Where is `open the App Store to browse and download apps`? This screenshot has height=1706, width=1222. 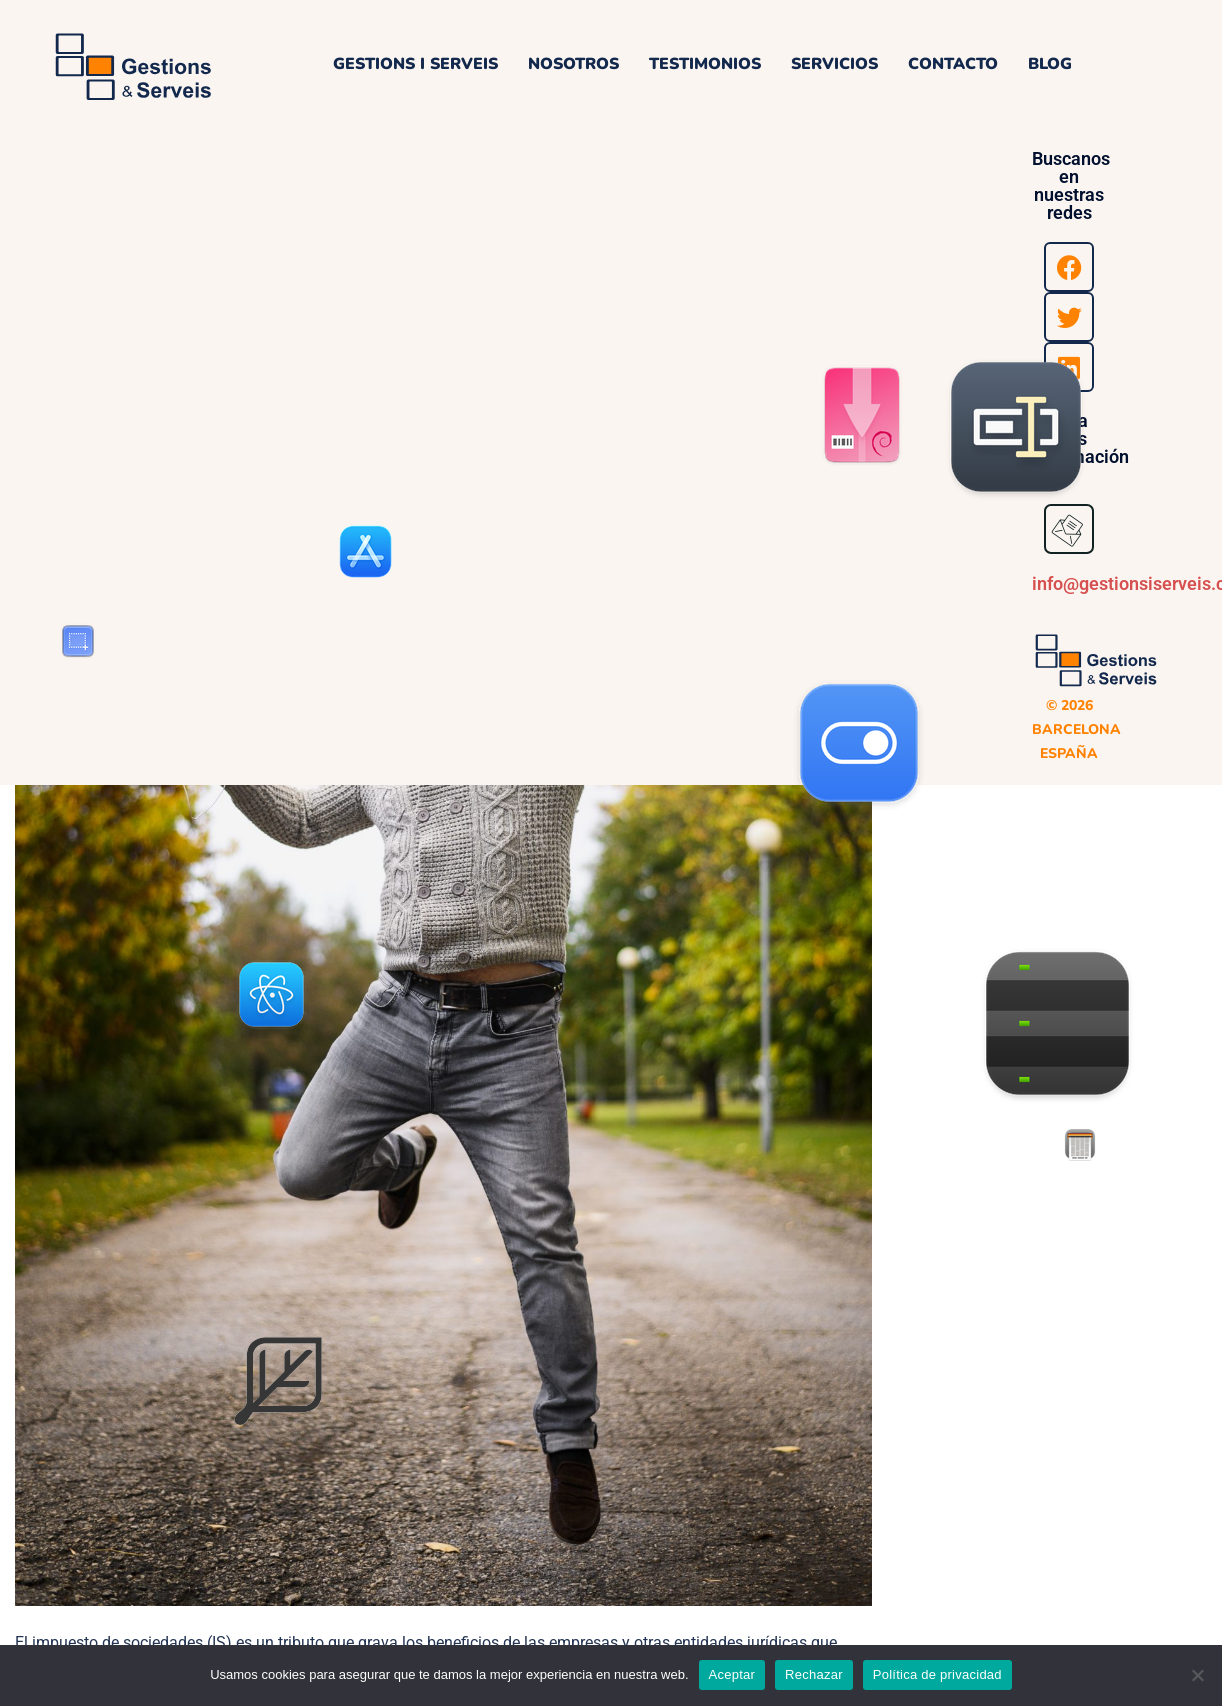
open the App Store to browse and download apps is located at coordinates (365, 551).